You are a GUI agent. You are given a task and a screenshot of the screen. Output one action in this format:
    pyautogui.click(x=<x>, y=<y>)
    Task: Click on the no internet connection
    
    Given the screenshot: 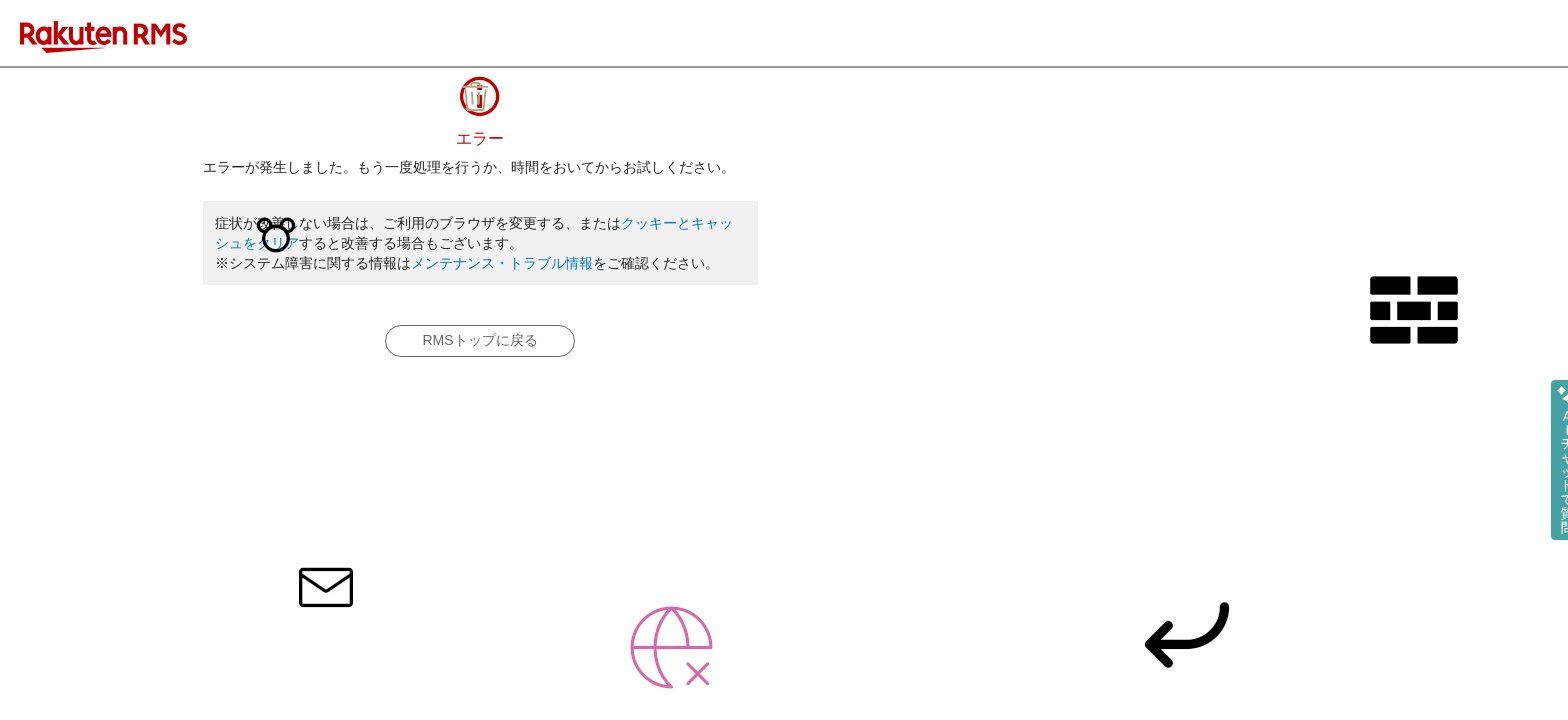 What is the action you would take?
    pyautogui.click(x=671, y=647)
    